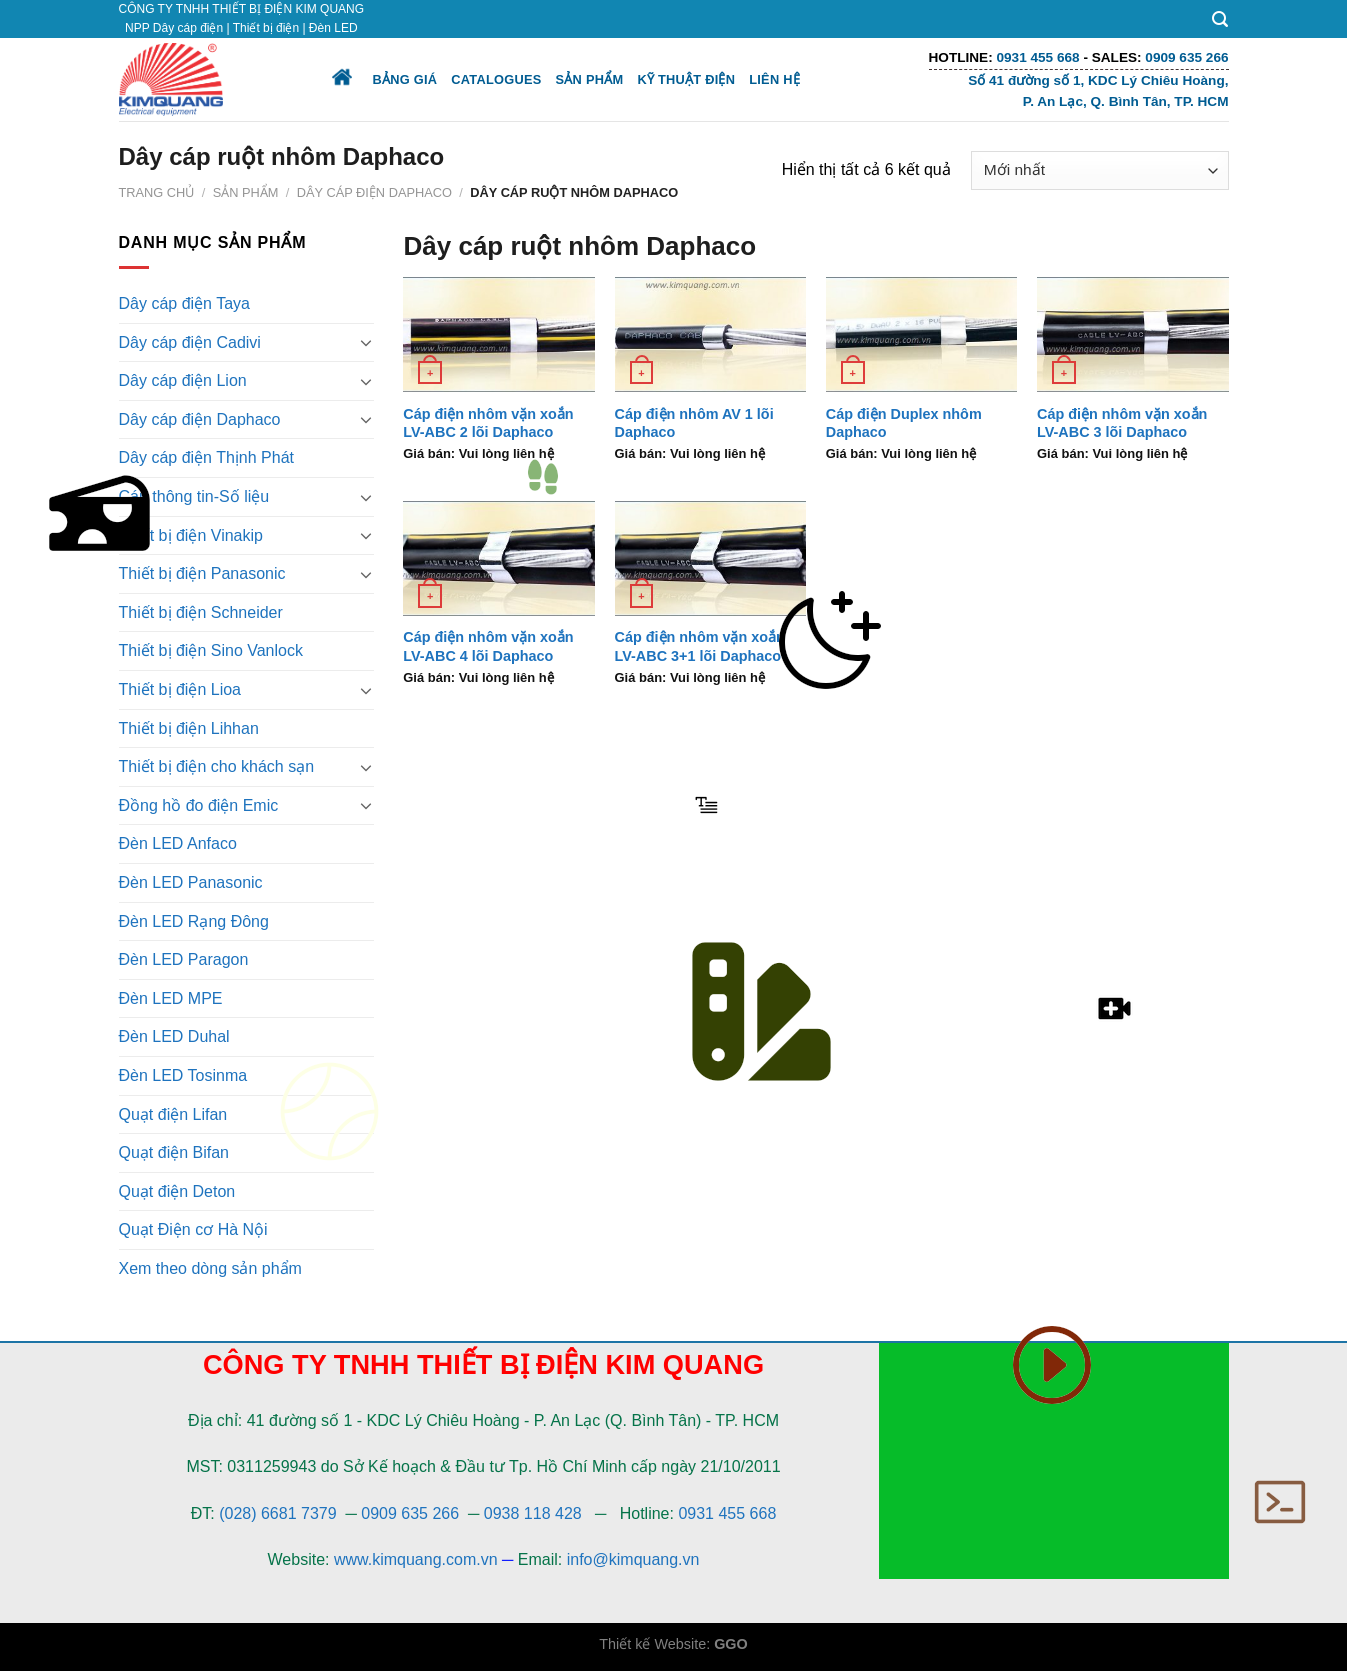 The height and width of the screenshot is (1671, 1347). I want to click on play media or video content, so click(1052, 1365).